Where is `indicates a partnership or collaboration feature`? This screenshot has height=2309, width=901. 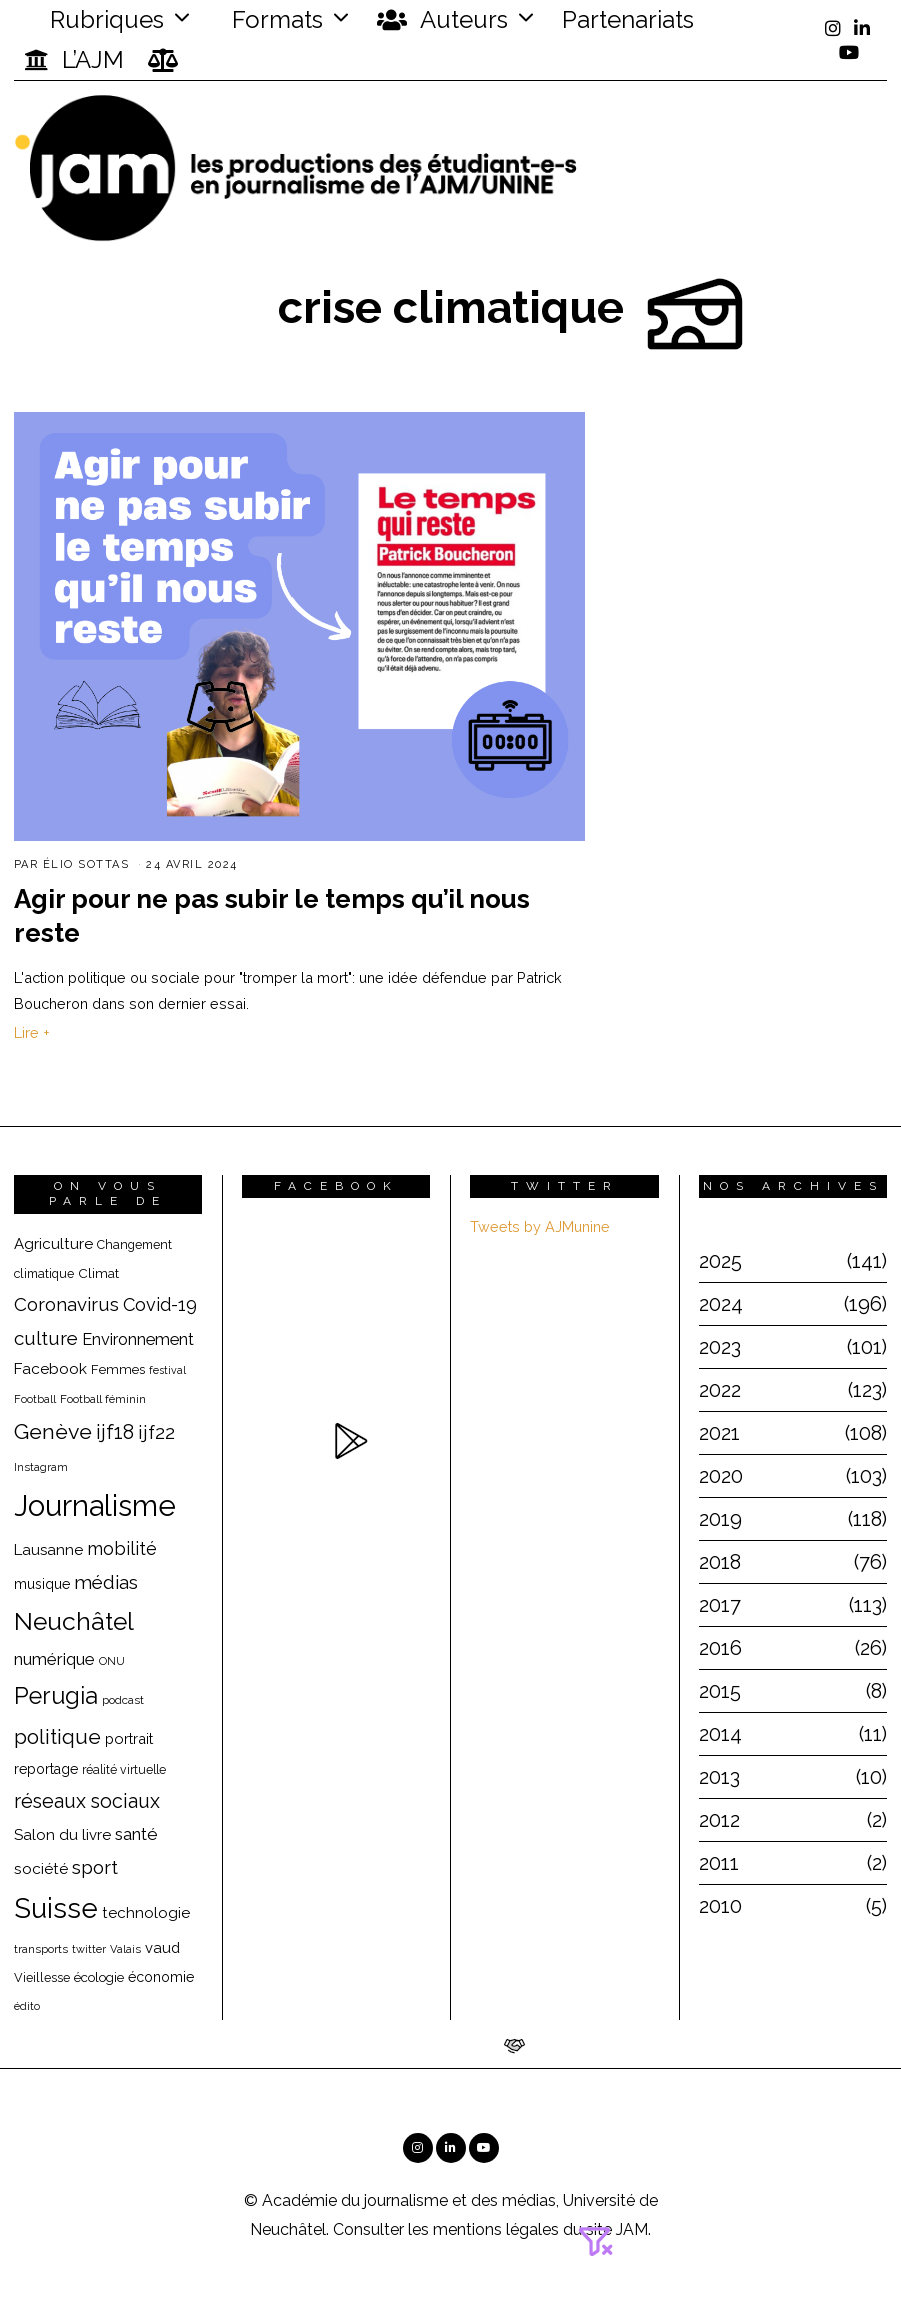 indicates a partnership or collaboration feature is located at coordinates (514, 2045).